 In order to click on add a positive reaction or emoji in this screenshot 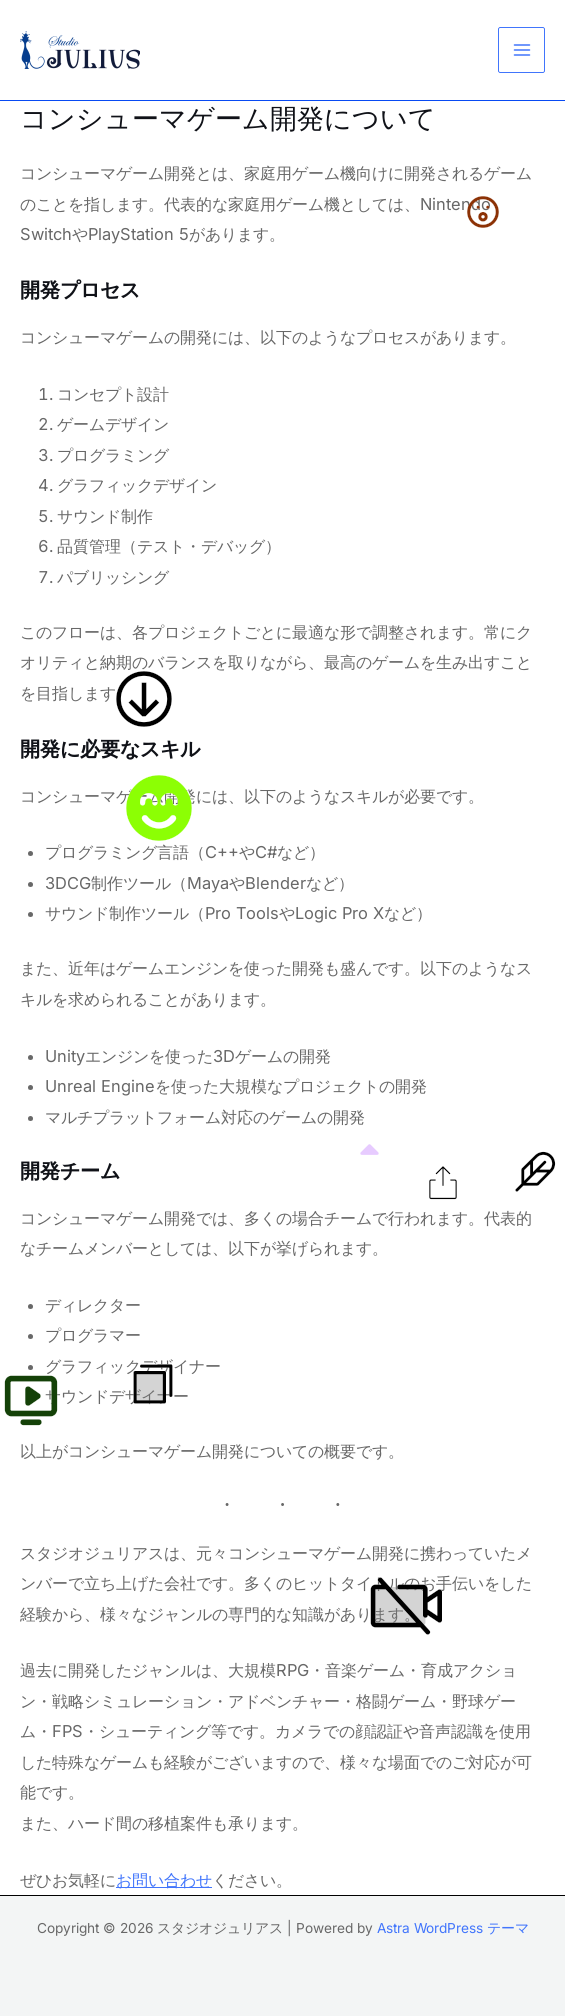, I will do `click(159, 808)`.